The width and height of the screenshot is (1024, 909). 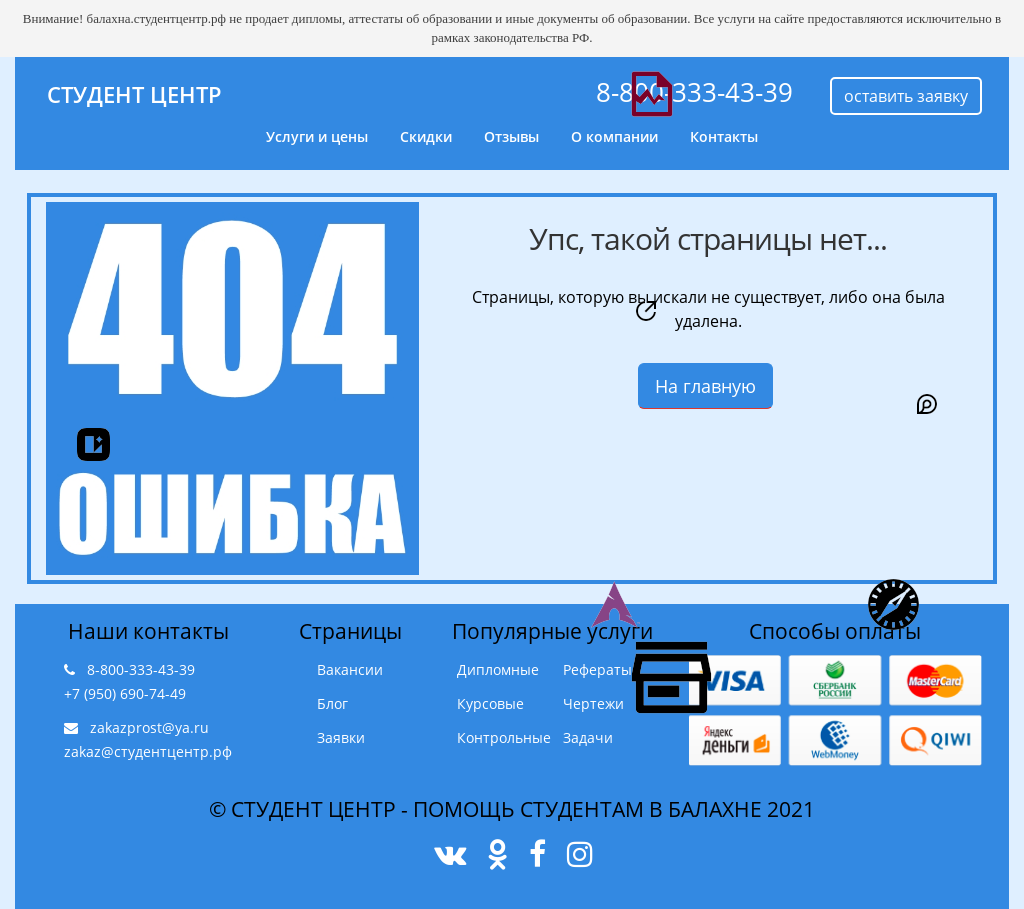 What do you see at coordinates (927, 404) in the screenshot?
I see `open microsoft loop app` at bounding box center [927, 404].